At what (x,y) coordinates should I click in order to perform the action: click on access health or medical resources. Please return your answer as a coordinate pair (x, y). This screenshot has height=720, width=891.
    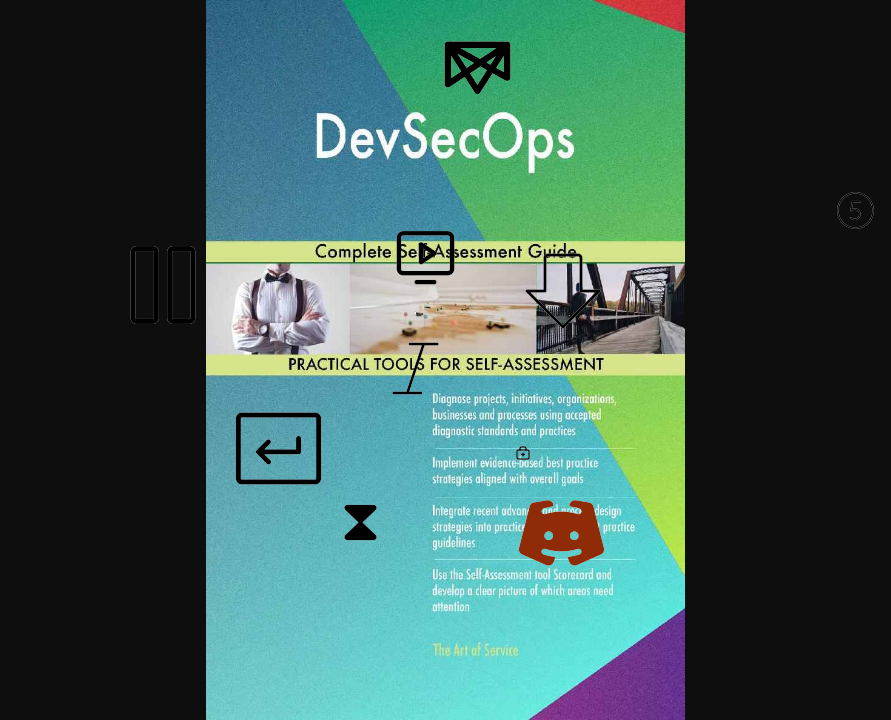
    Looking at the image, I should click on (523, 453).